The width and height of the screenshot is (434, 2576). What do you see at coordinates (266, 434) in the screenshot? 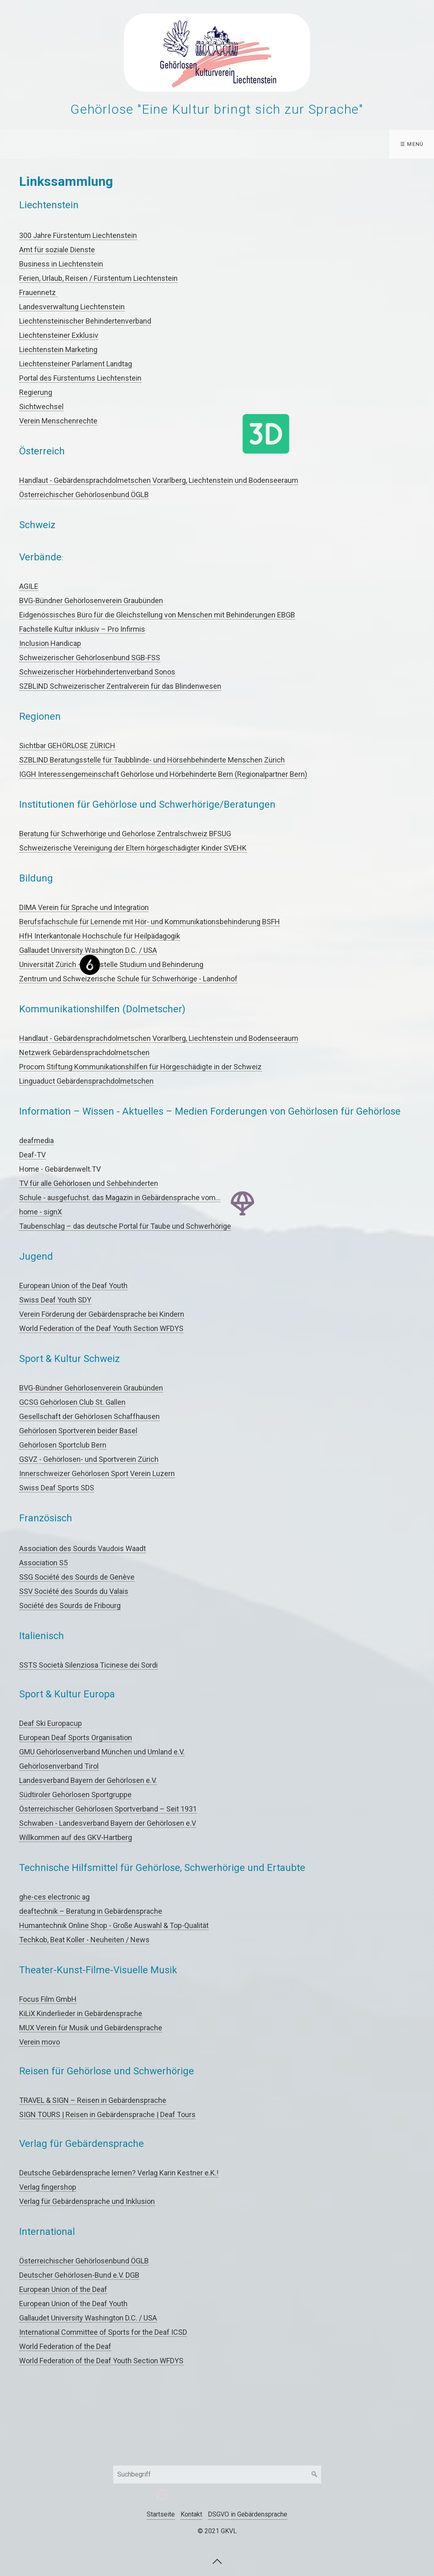
I see `switch to 3D view mode` at bounding box center [266, 434].